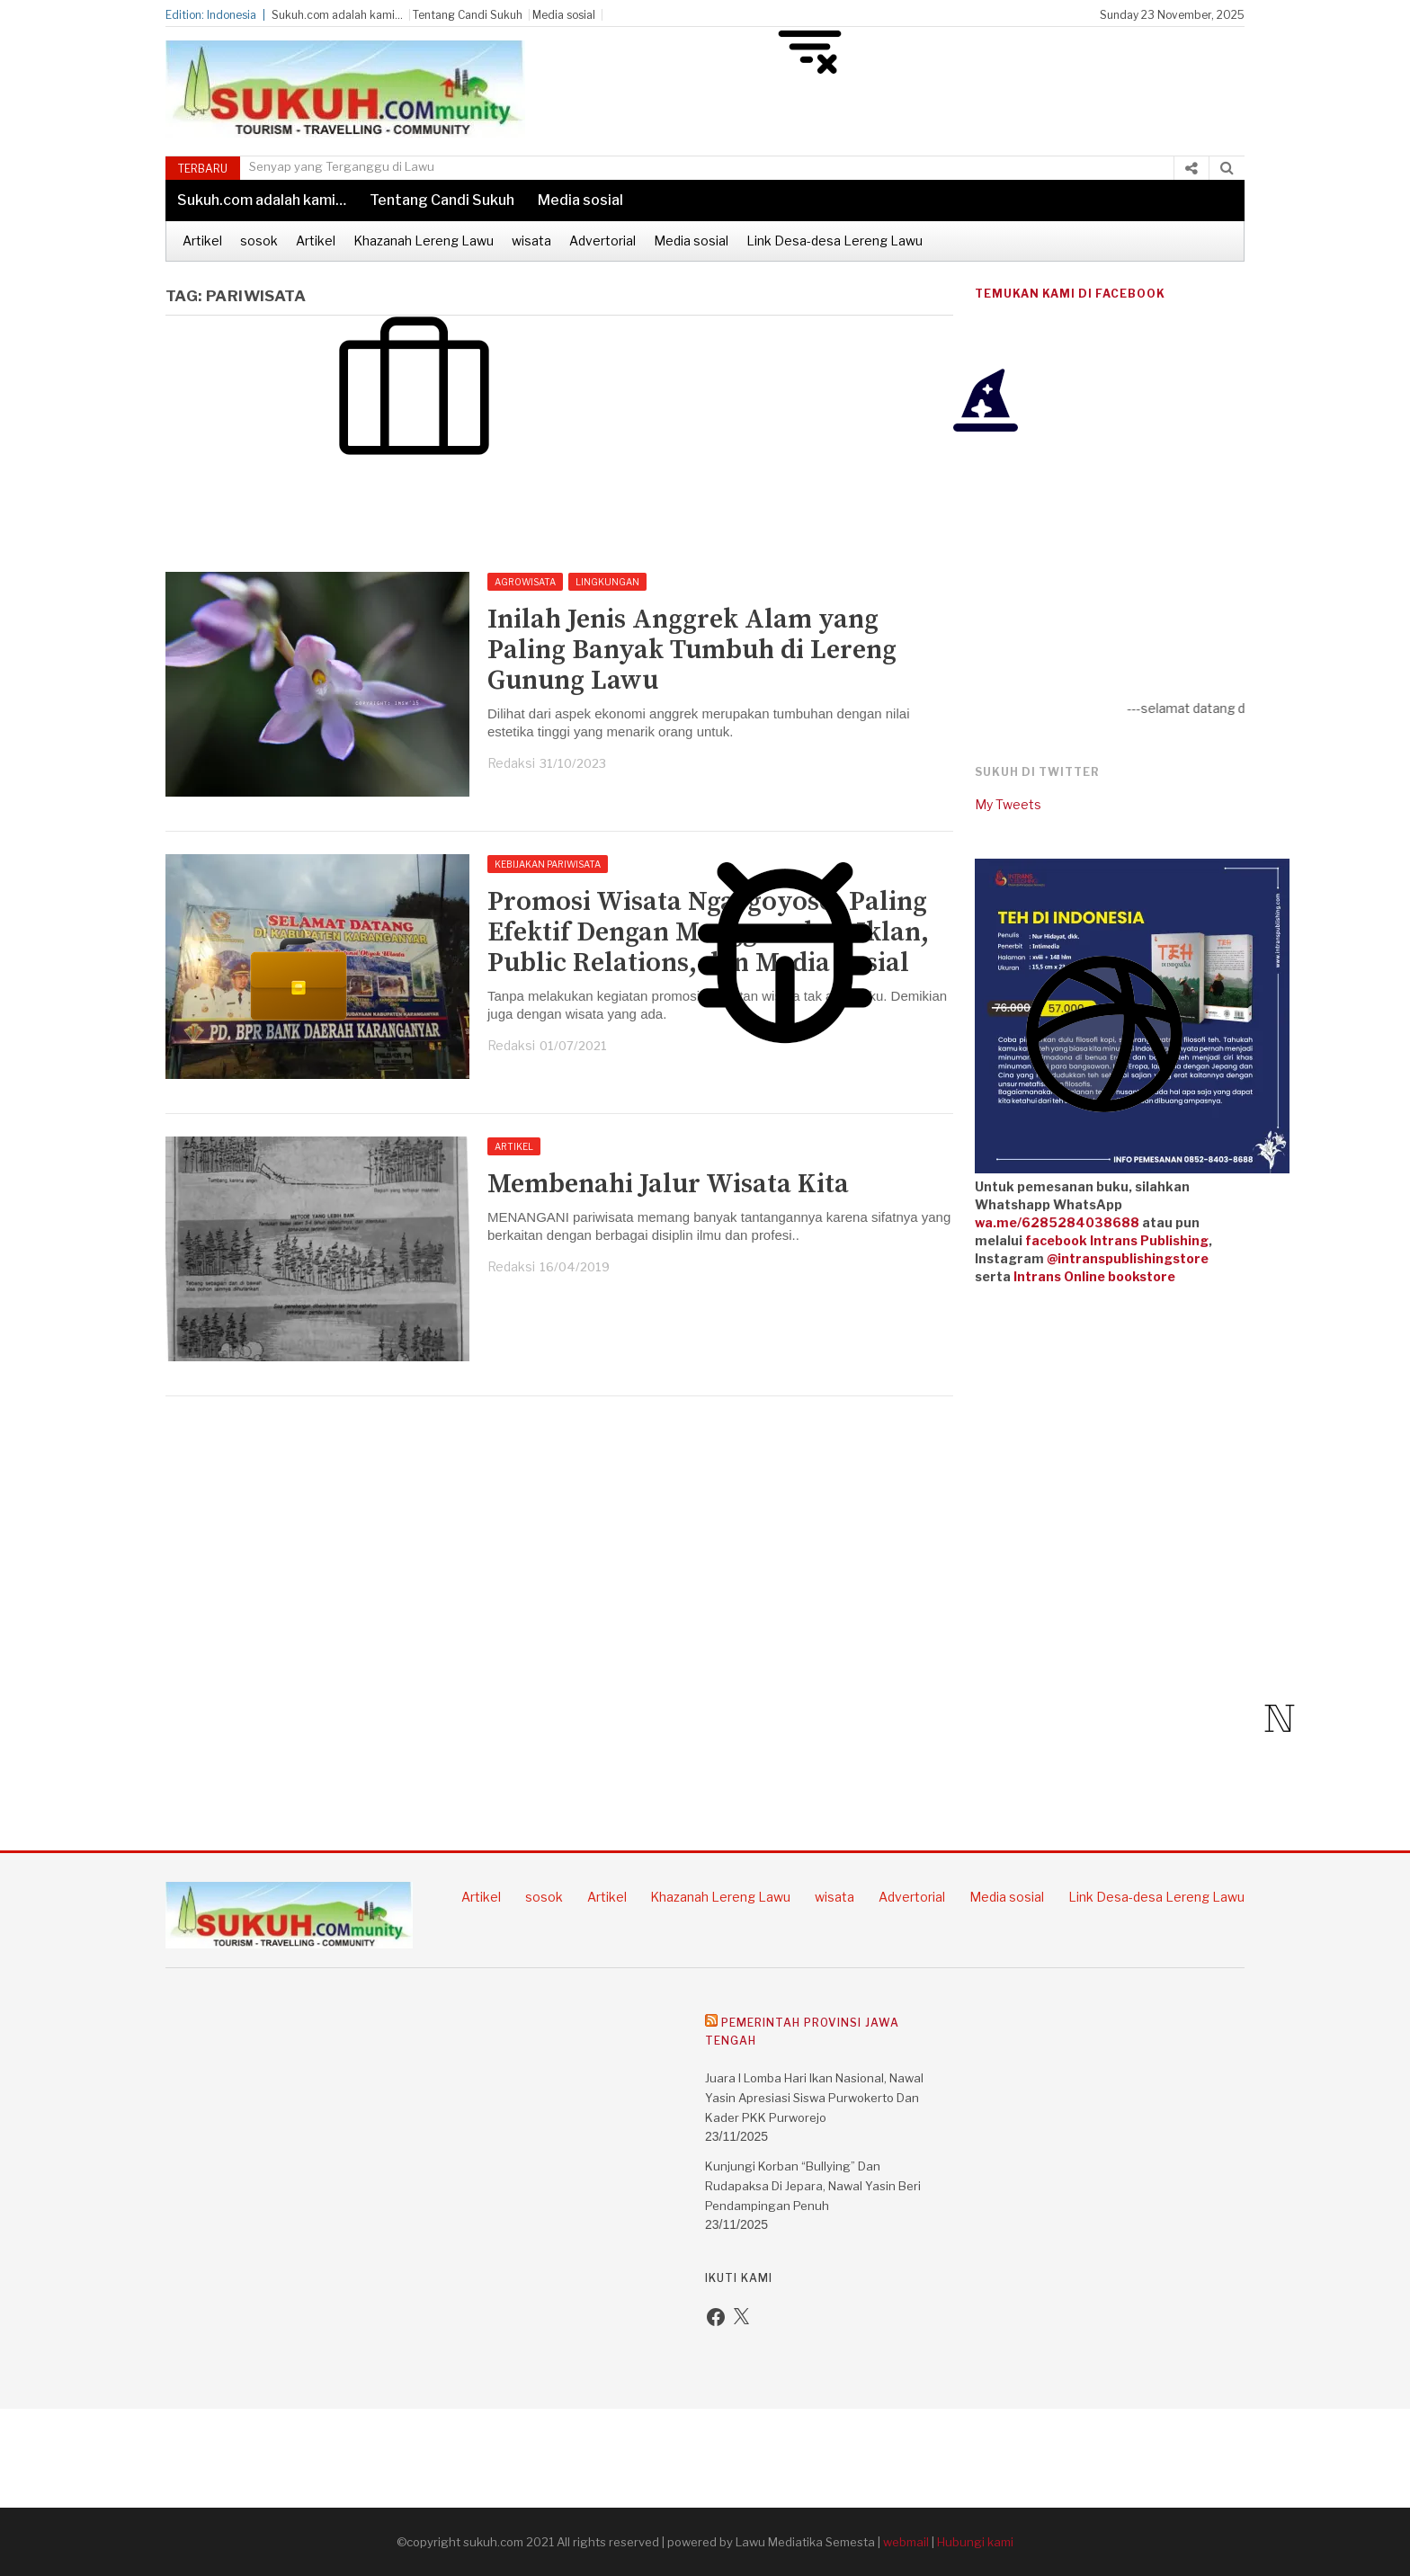 This screenshot has height=2576, width=1410. I want to click on open Notion app, so click(1280, 1718).